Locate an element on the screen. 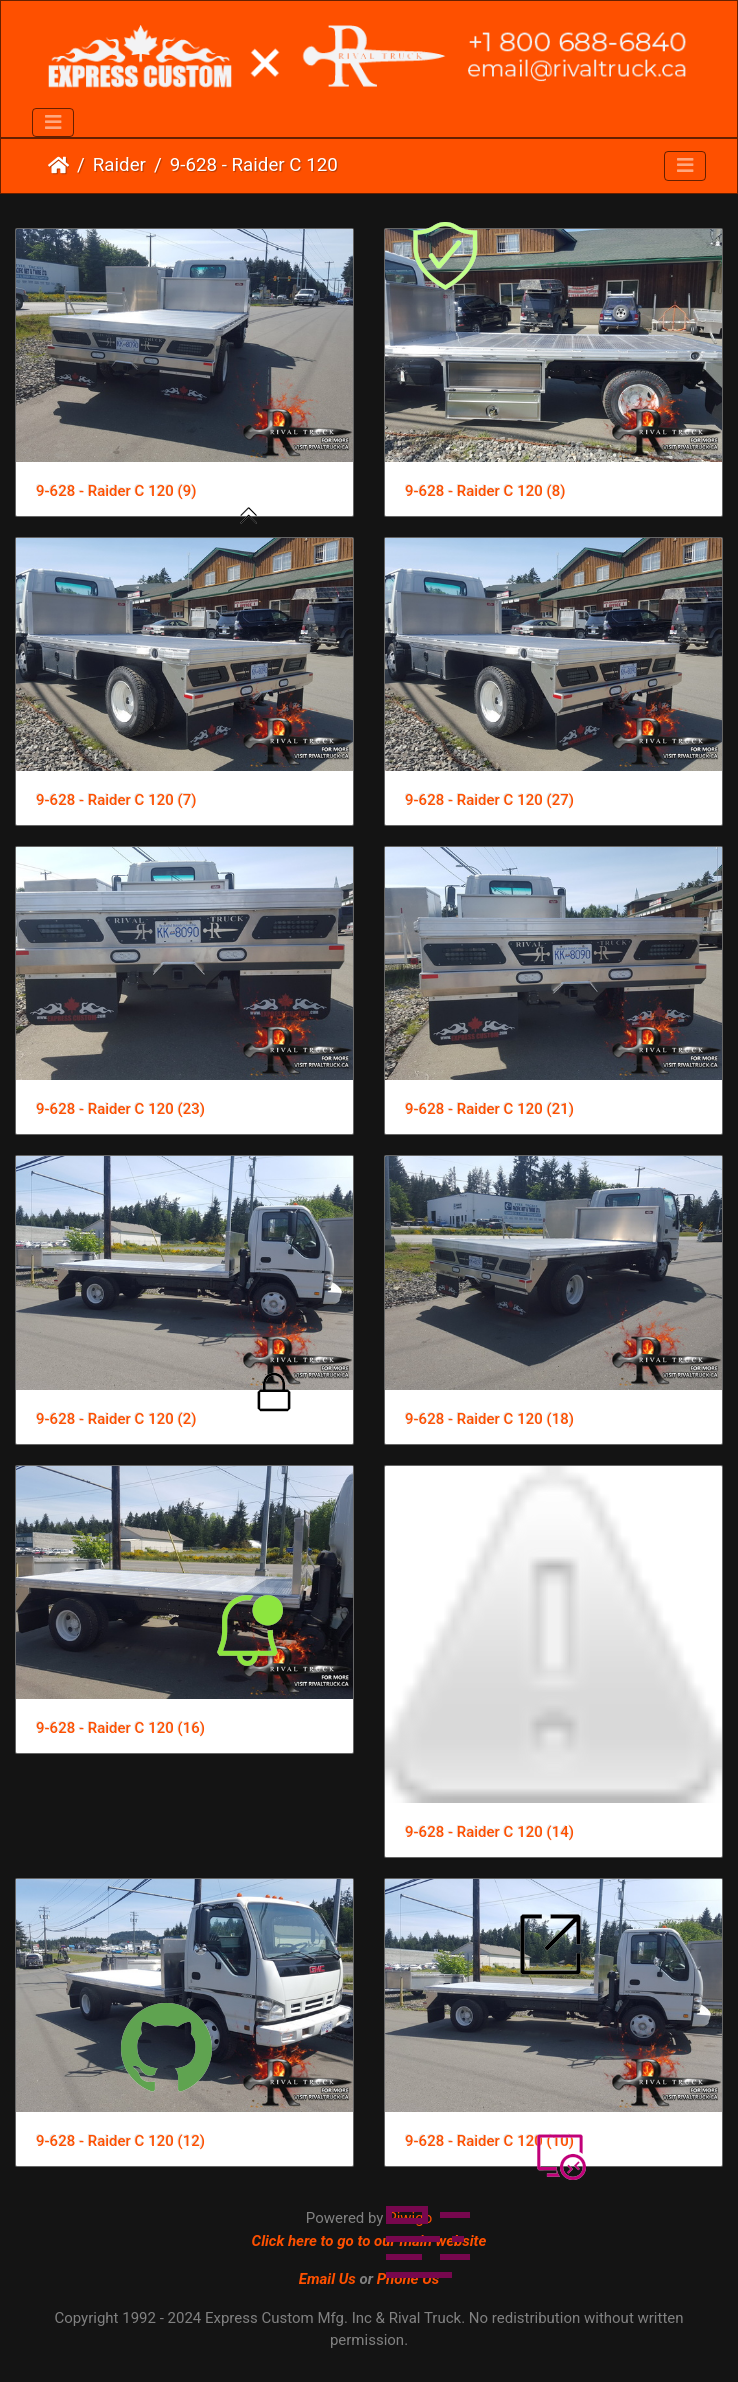 The width and height of the screenshot is (738, 2382). collapse code section above is located at coordinates (249, 516).